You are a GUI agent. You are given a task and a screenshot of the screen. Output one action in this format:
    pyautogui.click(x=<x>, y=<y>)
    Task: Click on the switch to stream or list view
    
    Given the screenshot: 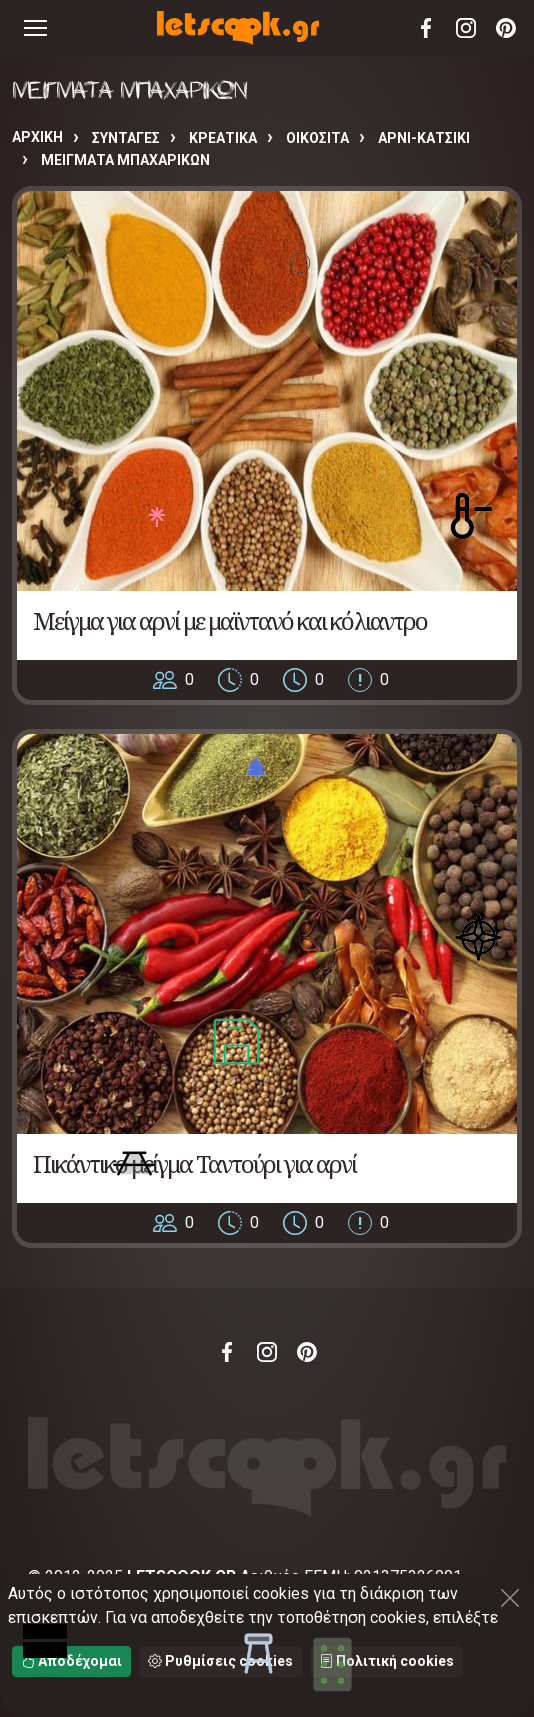 What is the action you would take?
    pyautogui.click(x=44, y=1642)
    